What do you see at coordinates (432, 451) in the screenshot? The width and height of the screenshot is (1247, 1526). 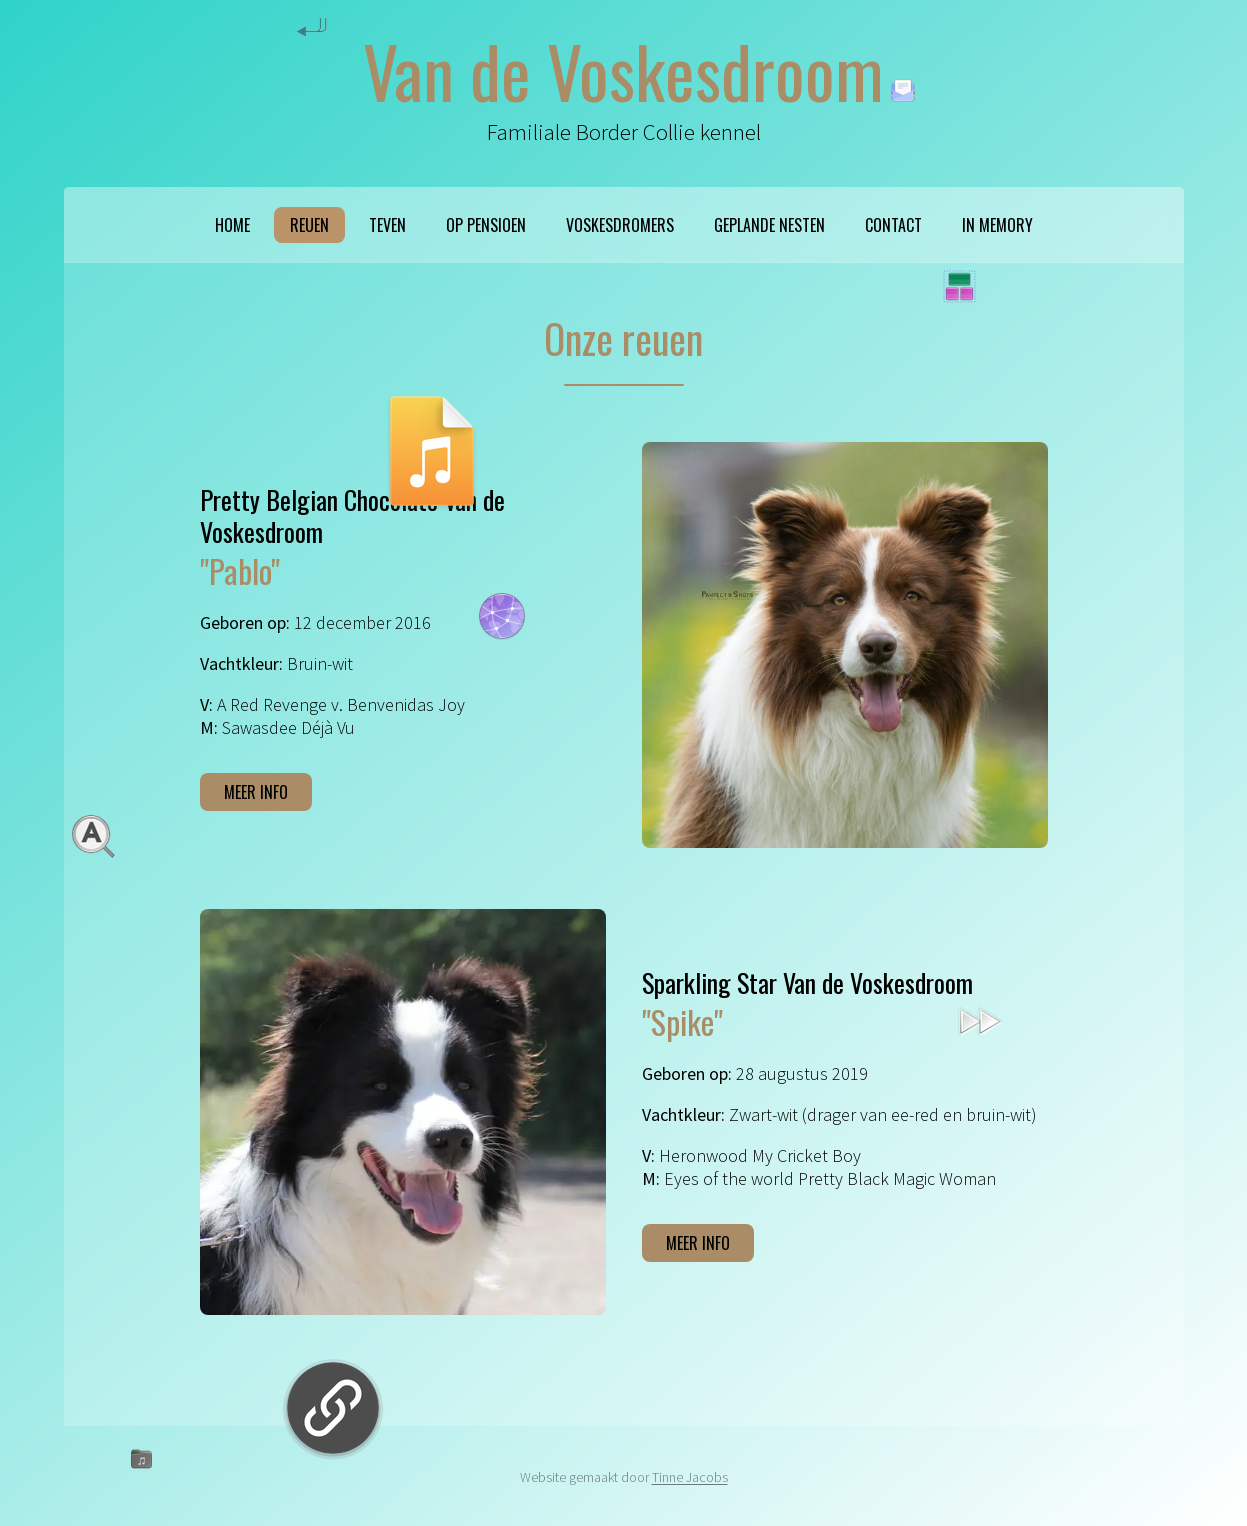 I see `an ogg audio file` at bounding box center [432, 451].